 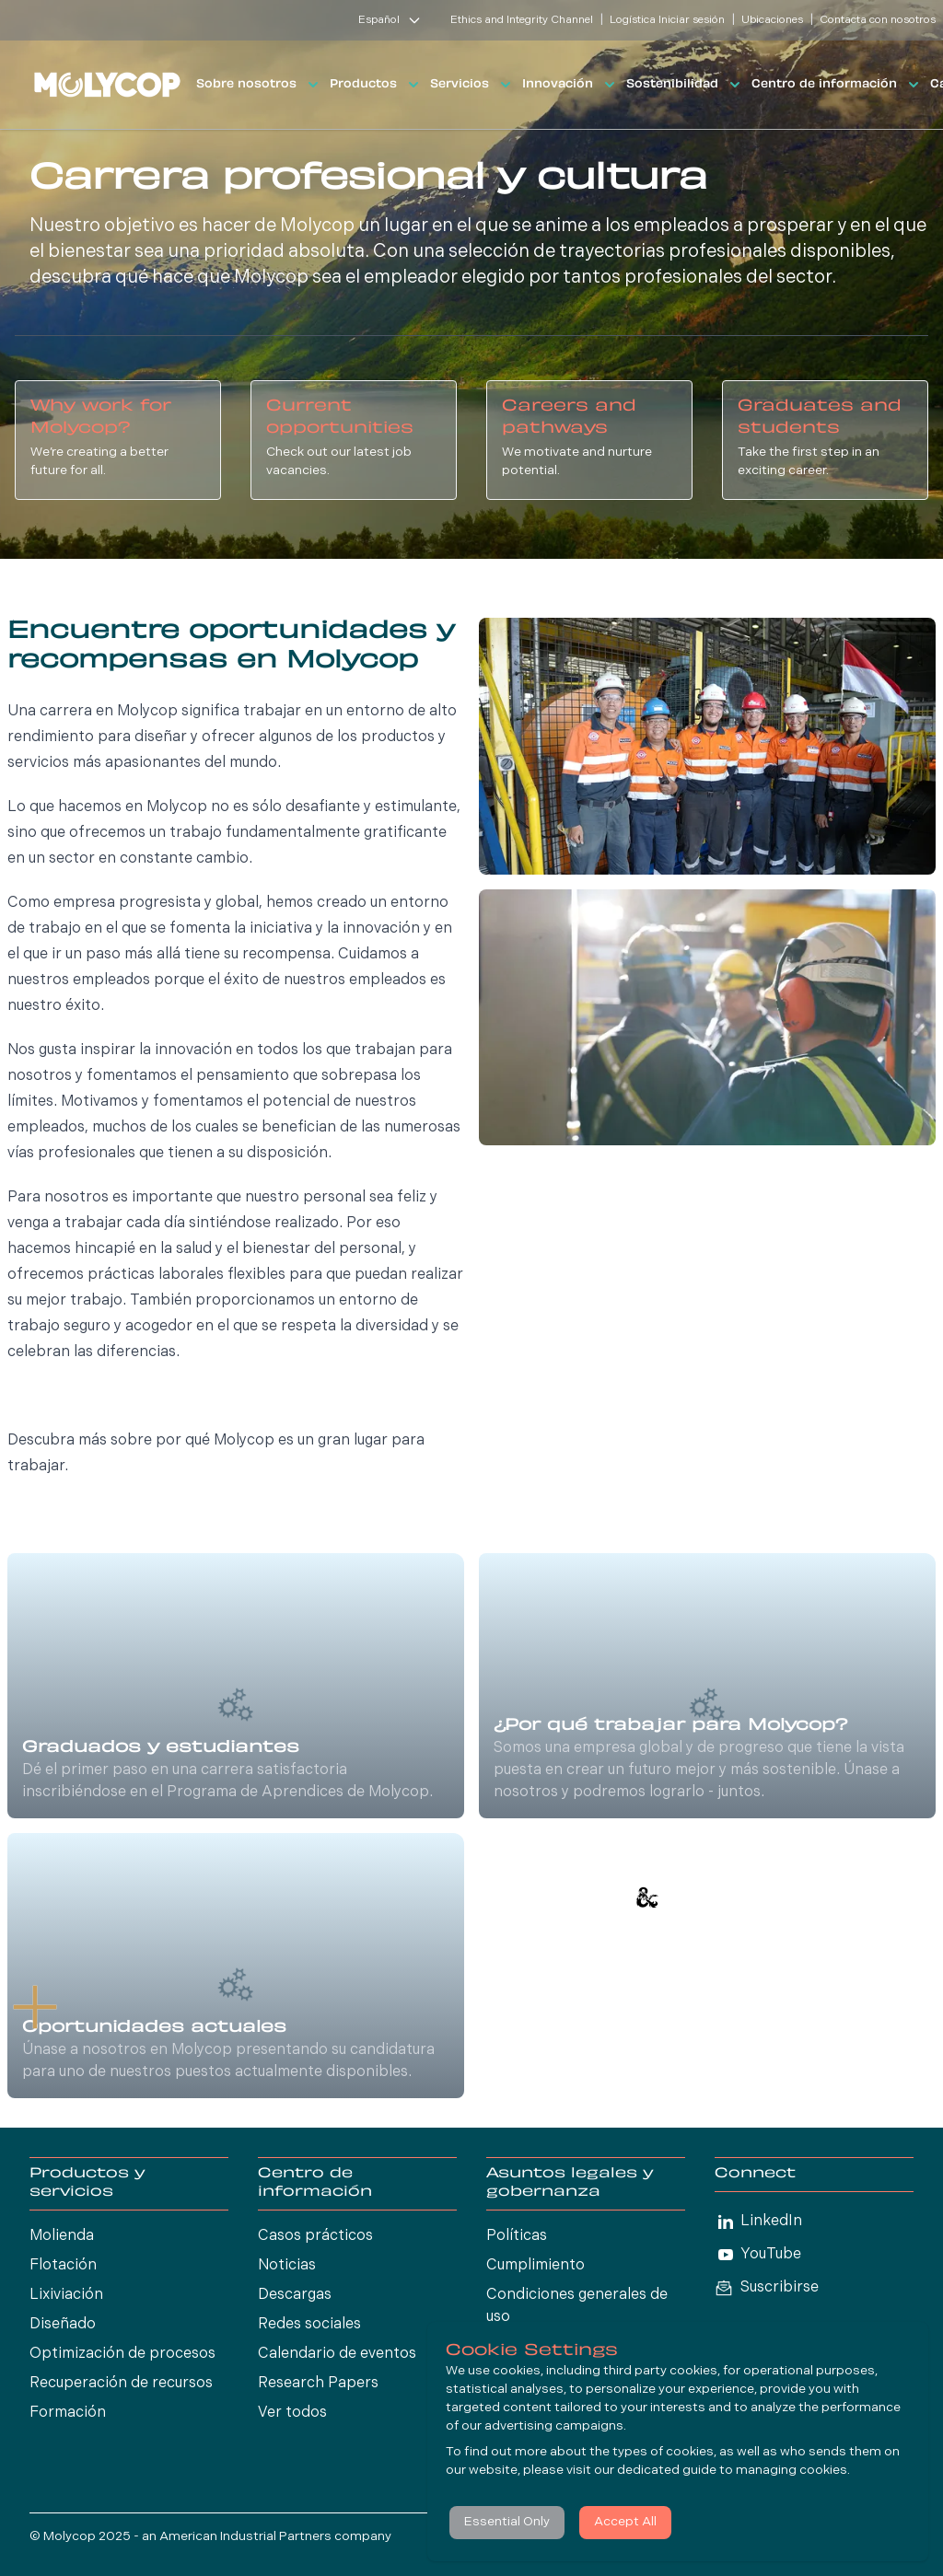 I want to click on add a new item, so click(x=35, y=2007).